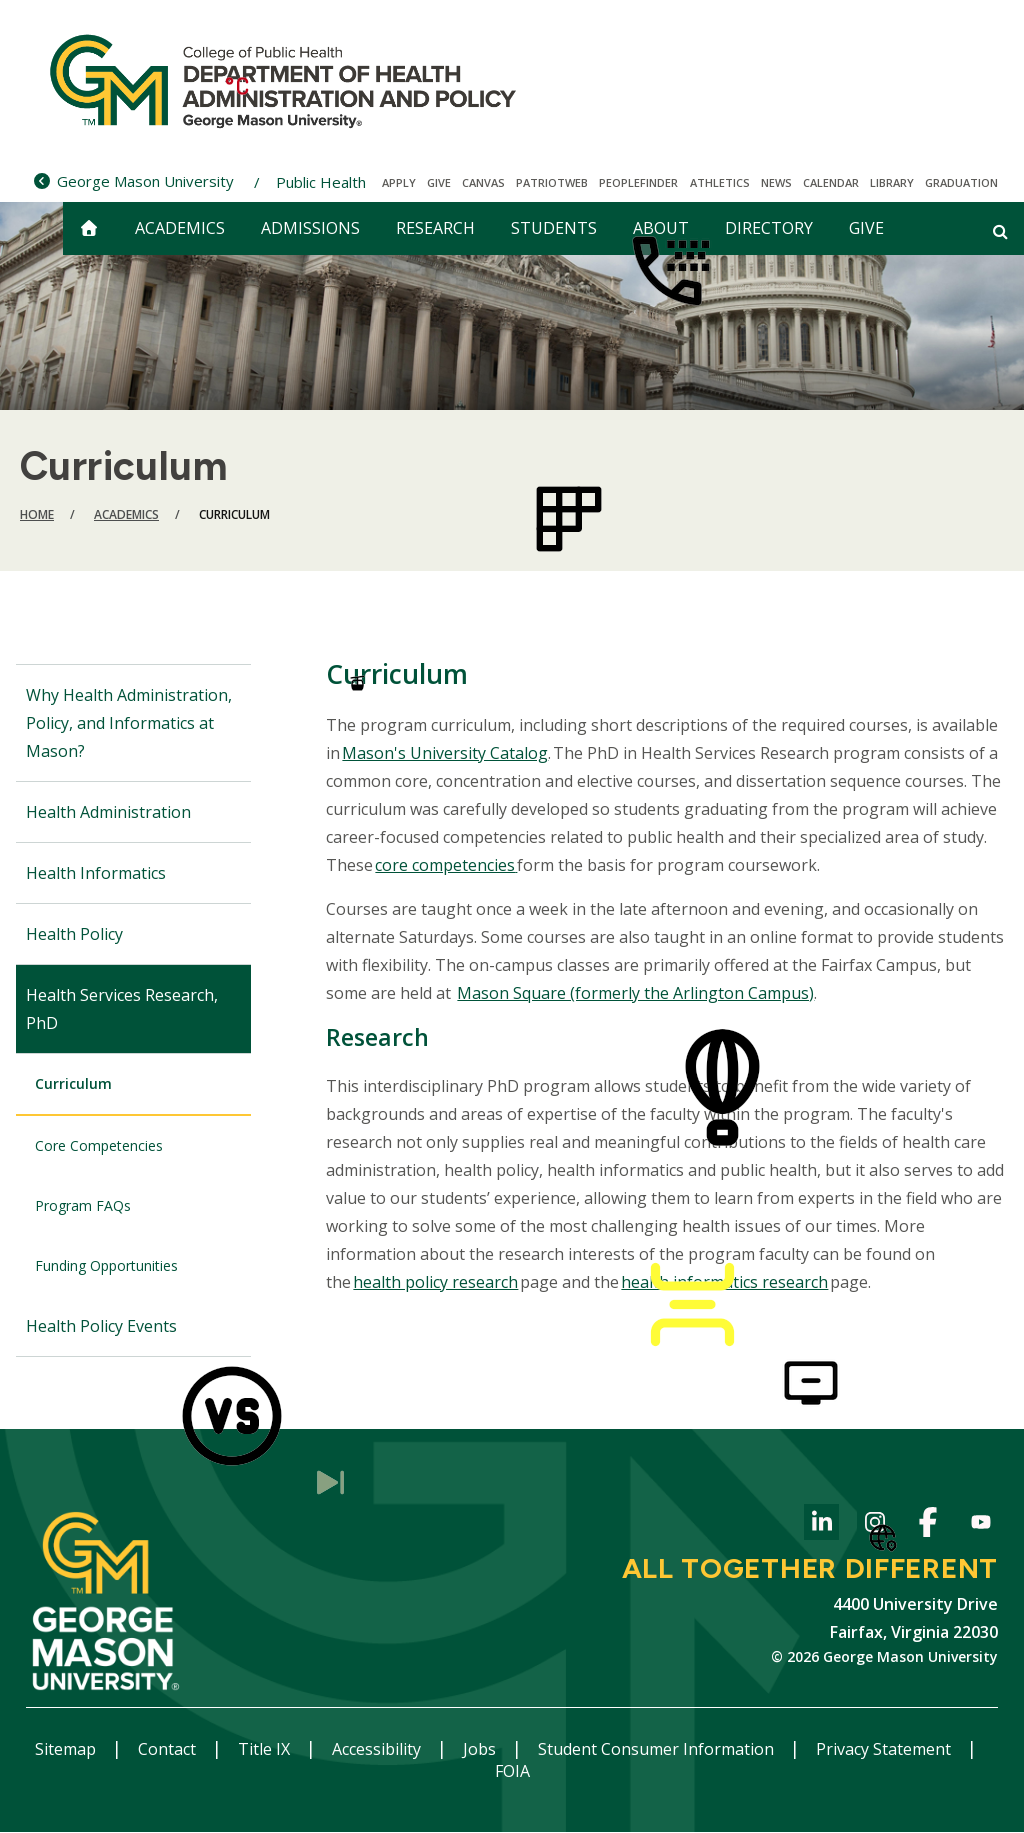 Image resolution: width=1024 pixels, height=1833 pixels. What do you see at coordinates (237, 86) in the screenshot?
I see `display temperature in celsius` at bounding box center [237, 86].